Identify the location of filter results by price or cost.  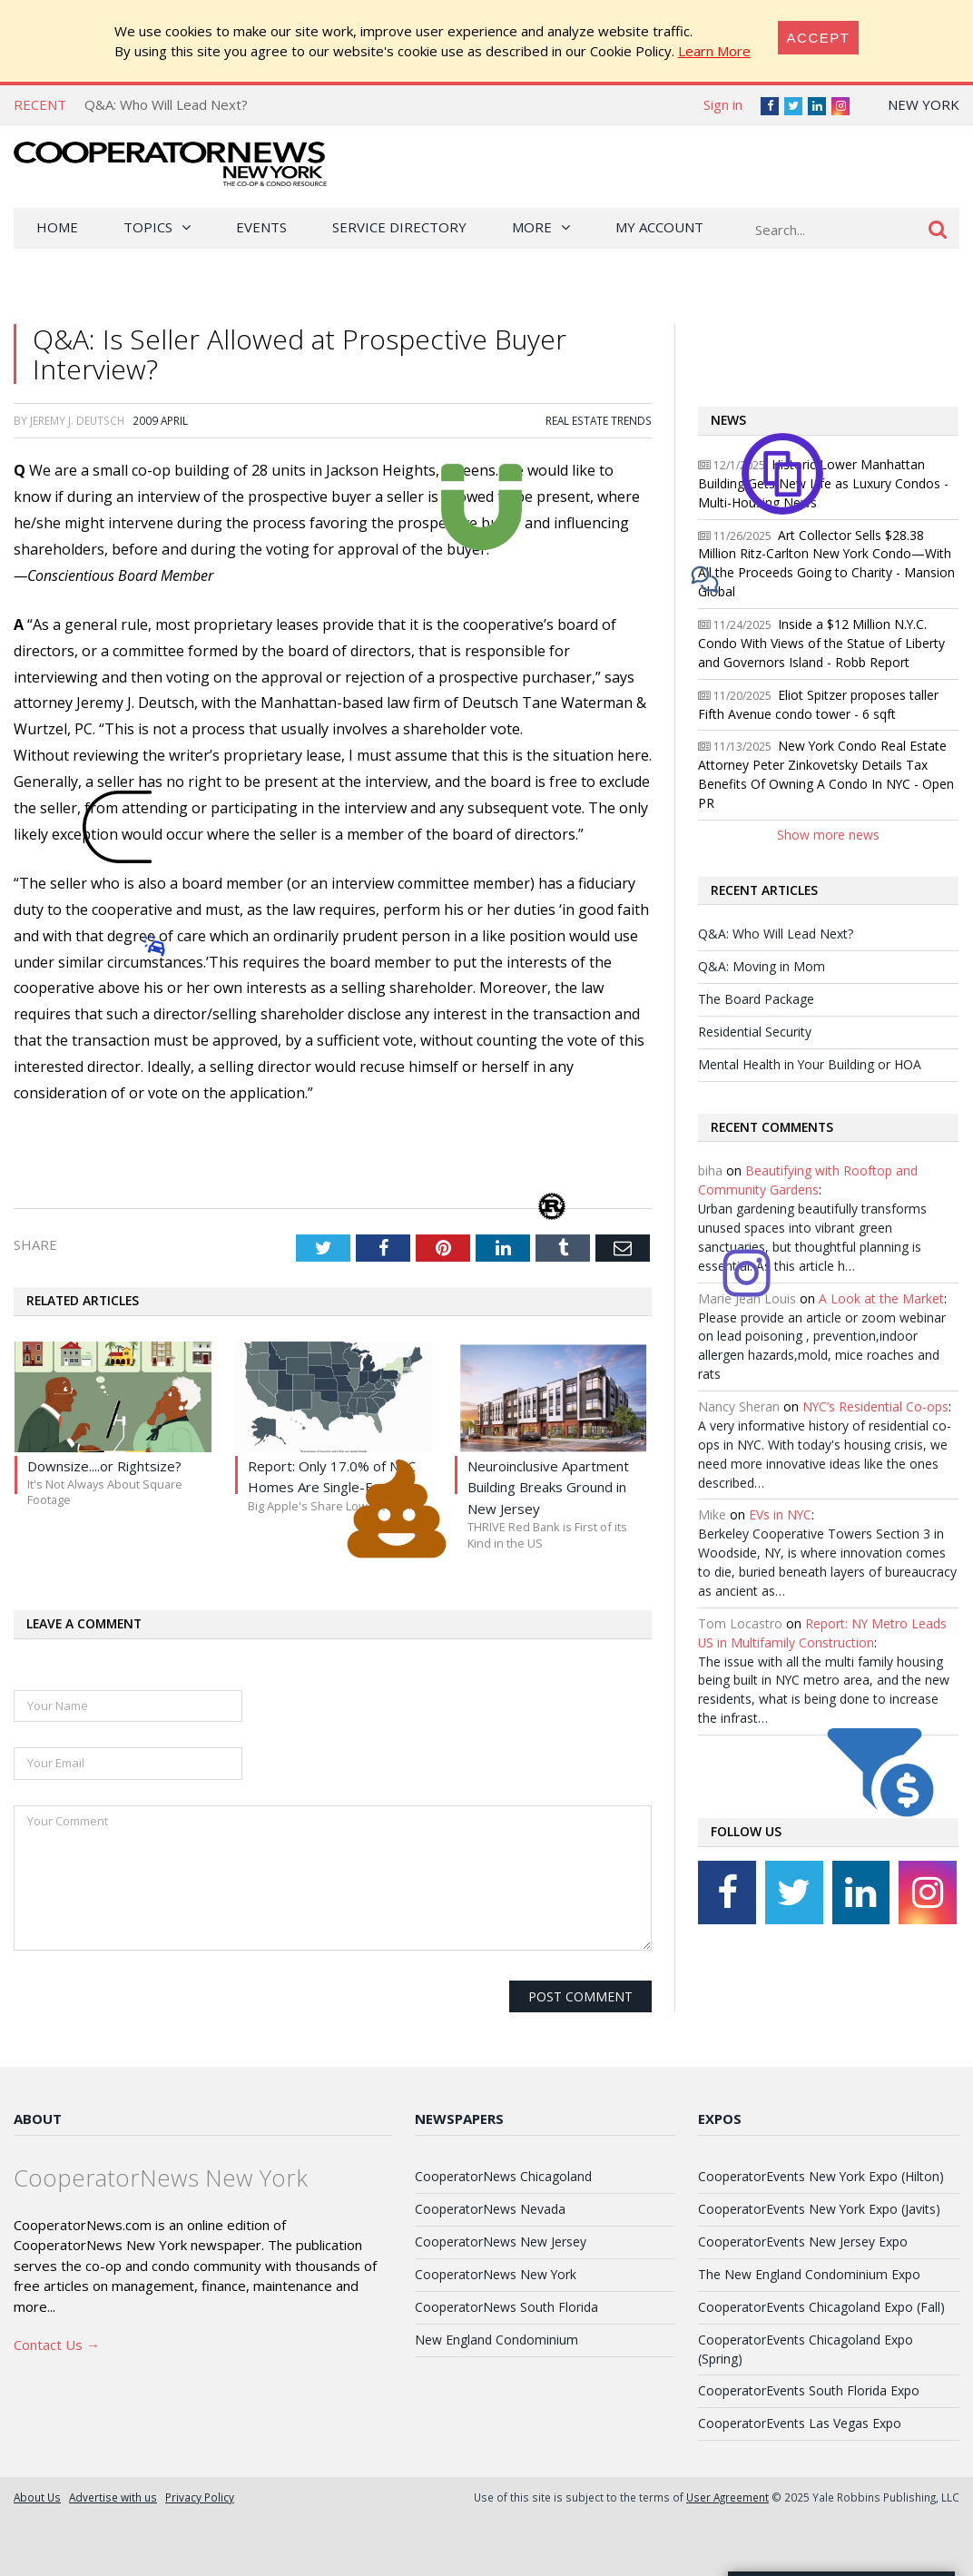
(880, 1764).